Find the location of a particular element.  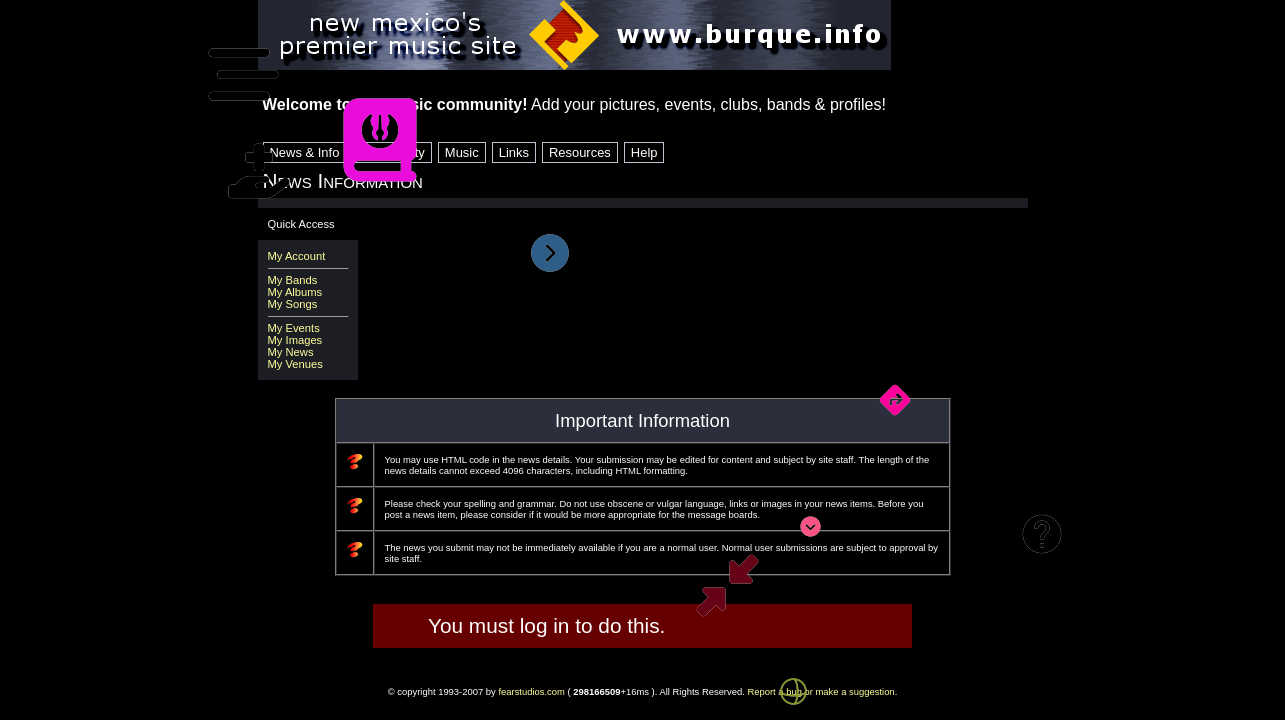

access help or support information is located at coordinates (1042, 534).